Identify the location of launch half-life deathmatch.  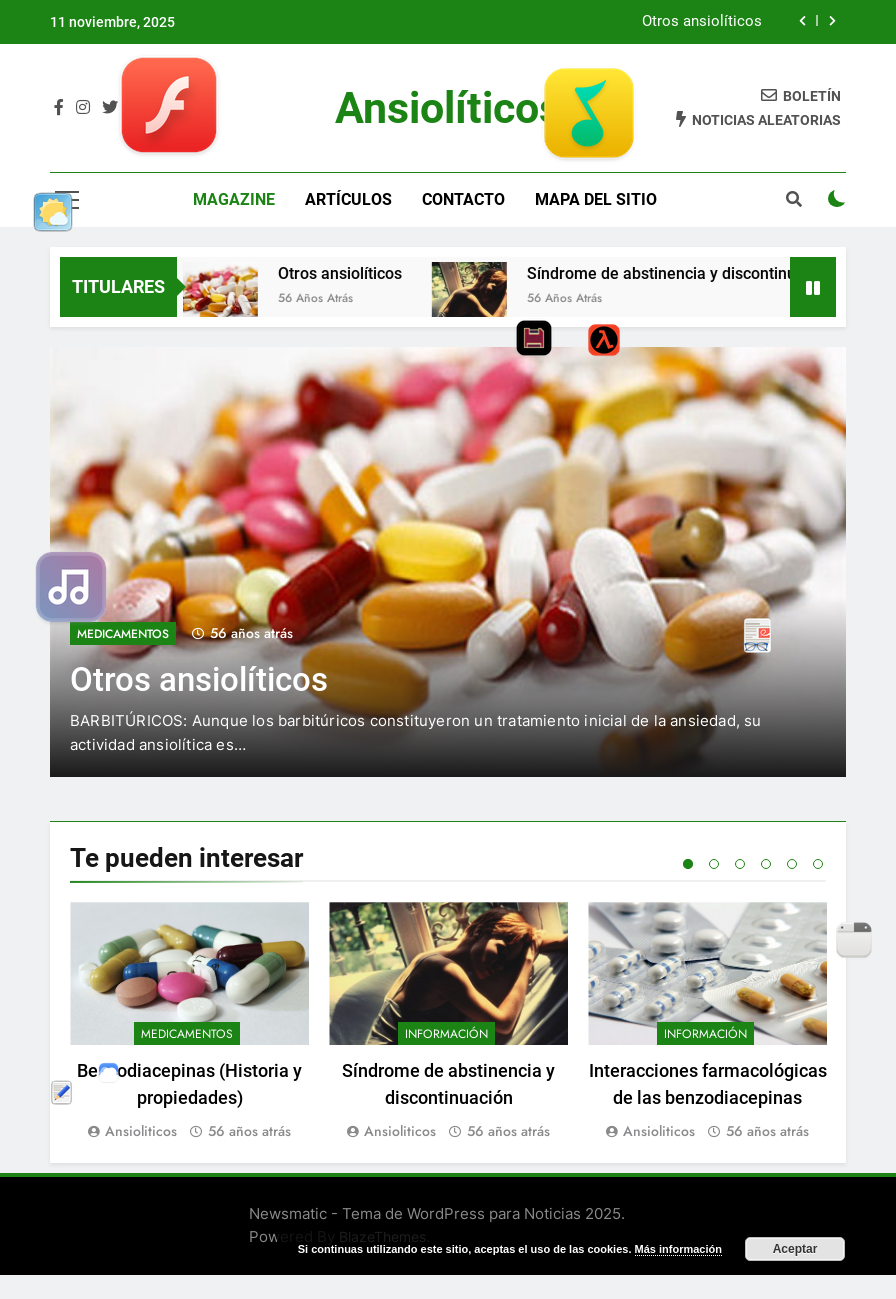
(604, 340).